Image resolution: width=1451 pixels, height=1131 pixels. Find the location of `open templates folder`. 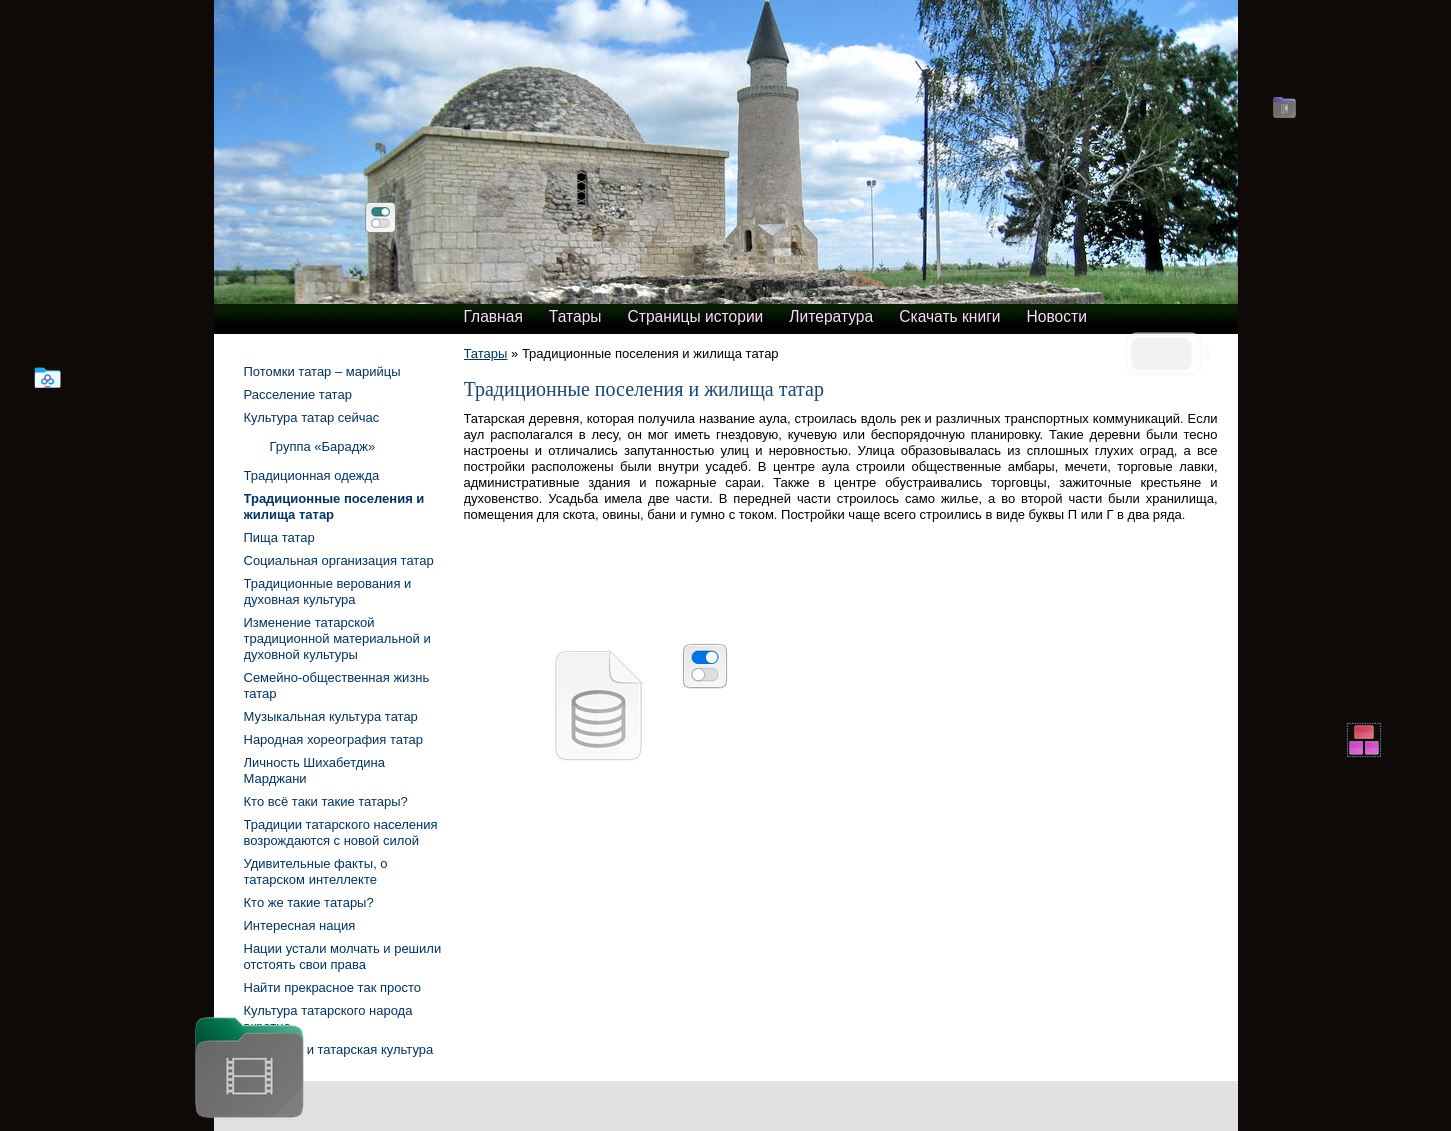

open templates folder is located at coordinates (1284, 107).